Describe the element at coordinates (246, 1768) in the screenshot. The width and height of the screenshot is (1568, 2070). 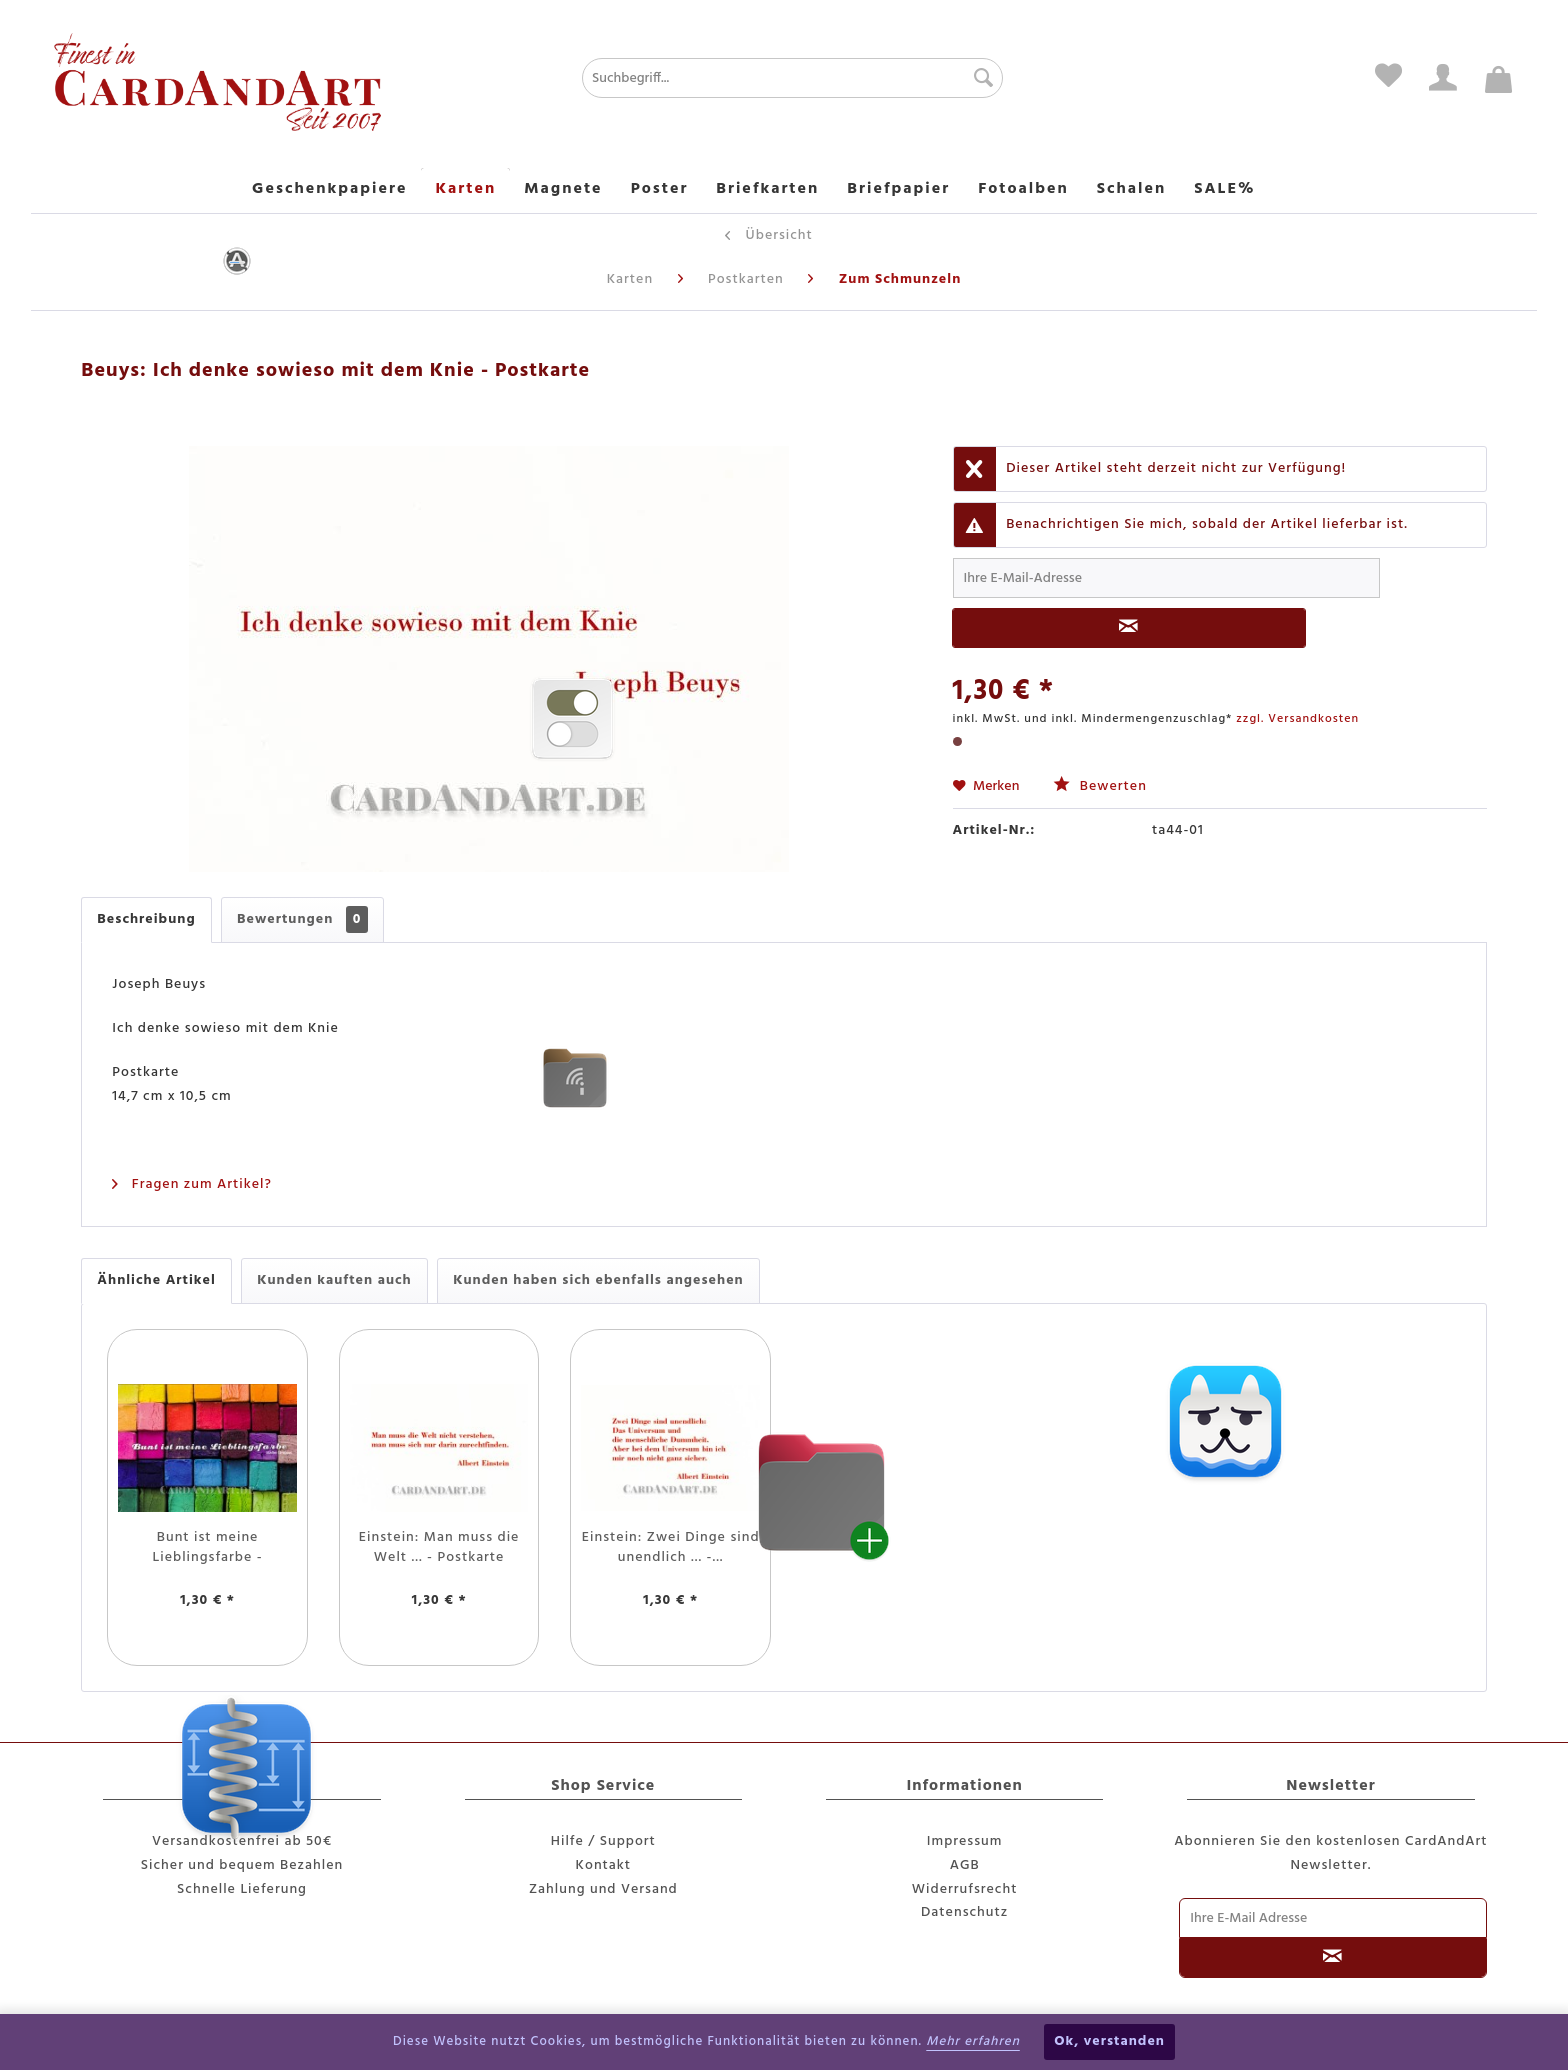
I see `open the Elastic app` at that location.